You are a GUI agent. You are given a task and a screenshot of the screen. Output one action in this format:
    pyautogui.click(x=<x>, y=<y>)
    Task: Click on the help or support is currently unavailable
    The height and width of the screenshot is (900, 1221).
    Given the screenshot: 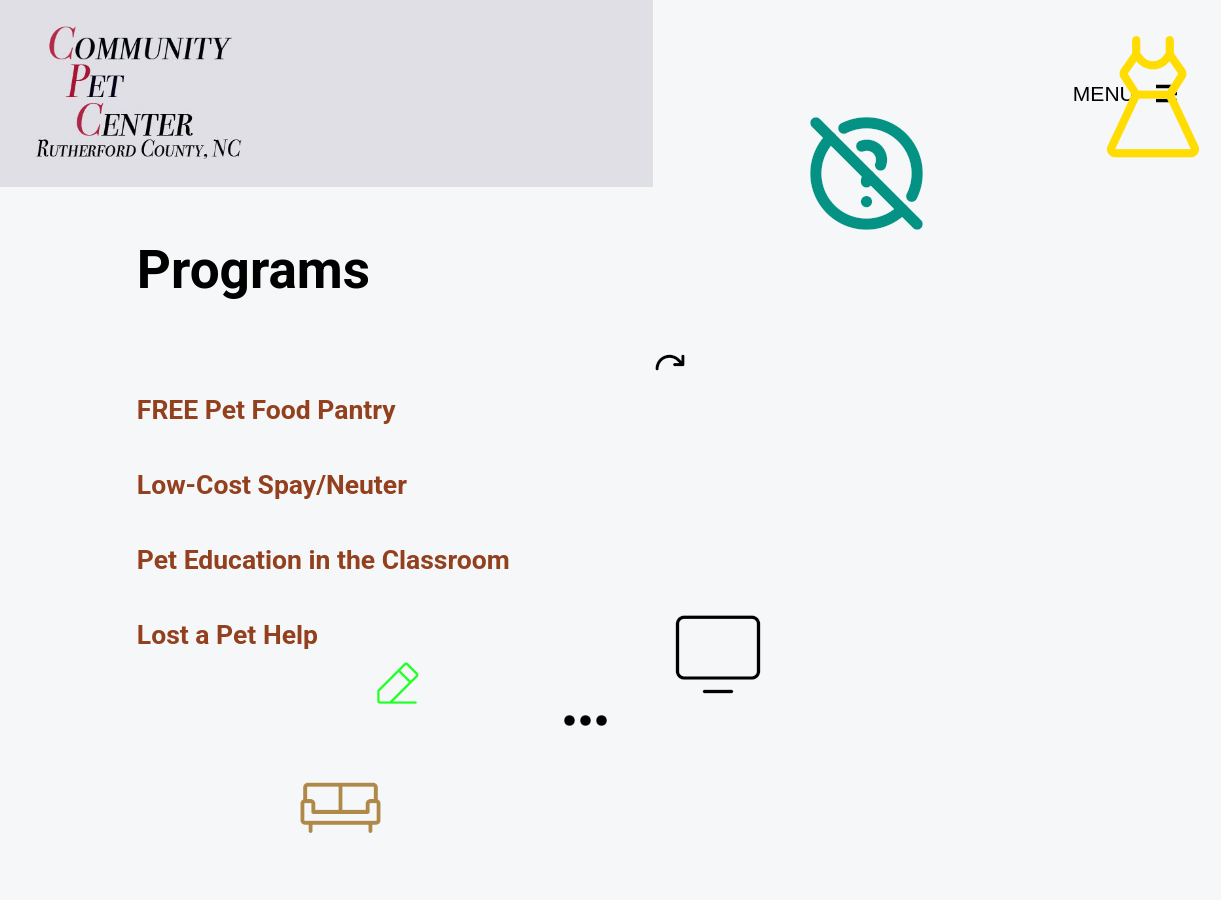 What is the action you would take?
    pyautogui.click(x=866, y=173)
    